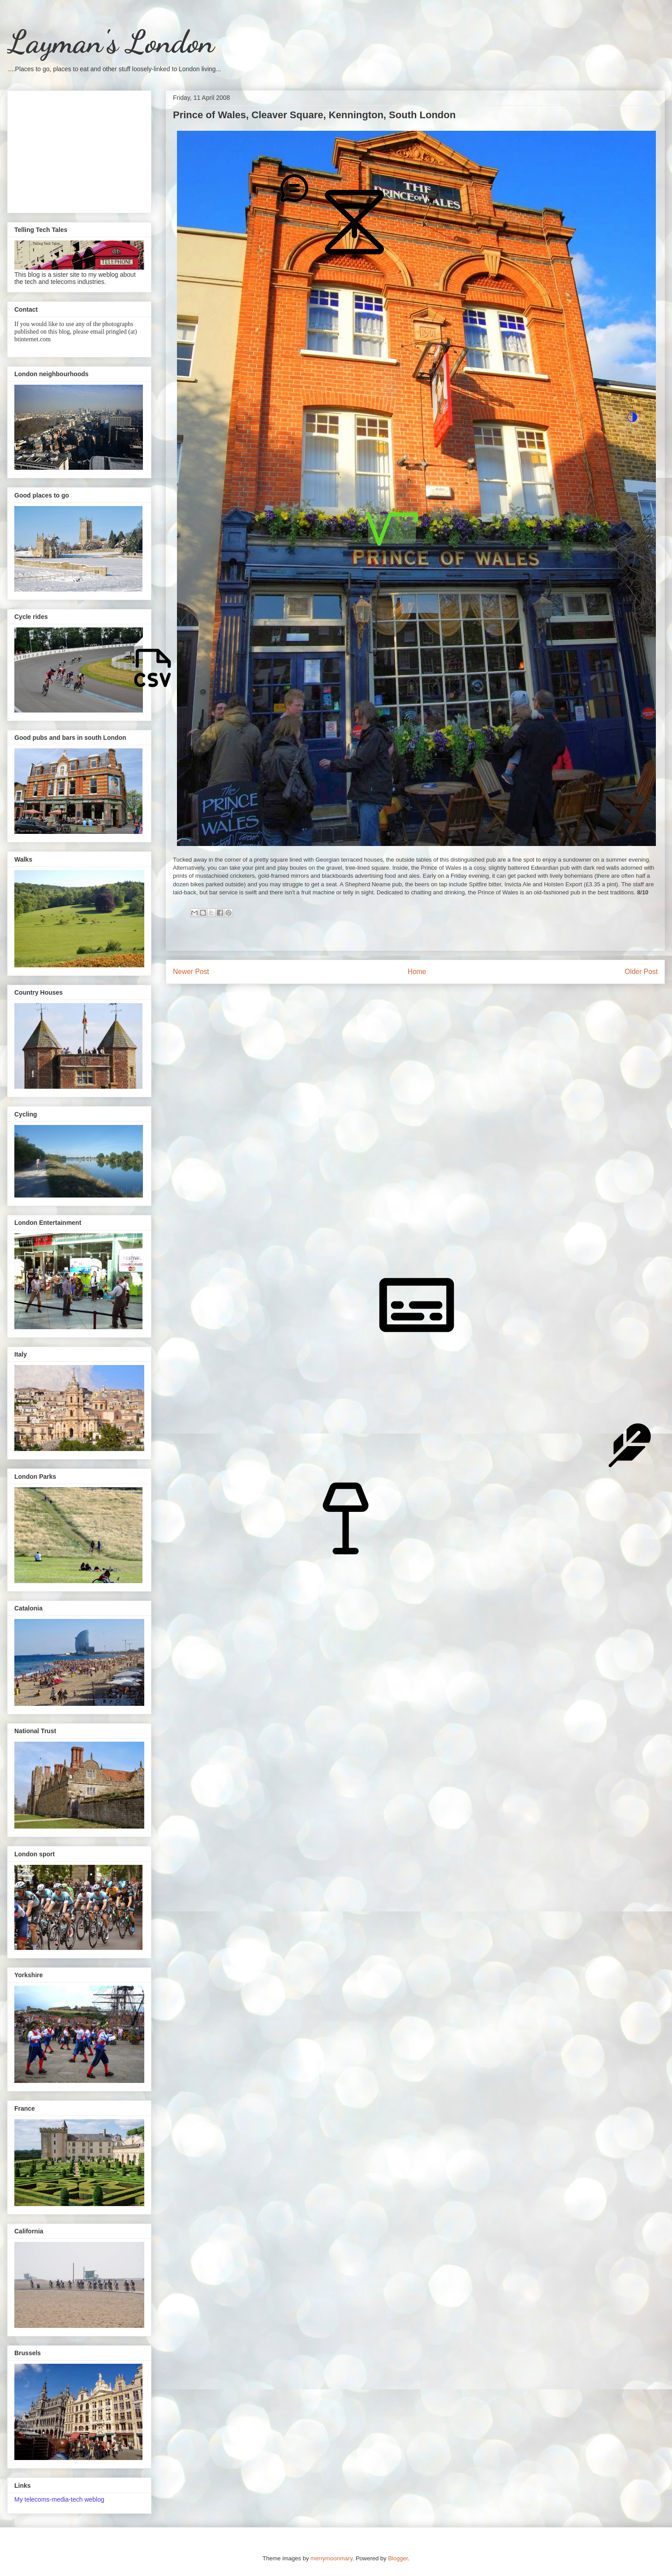 Image resolution: width=672 pixels, height=2576 pixels. Describe the element at coordinates (153, 670) in the screenshot. I see `open or view a CSV file` at that location.